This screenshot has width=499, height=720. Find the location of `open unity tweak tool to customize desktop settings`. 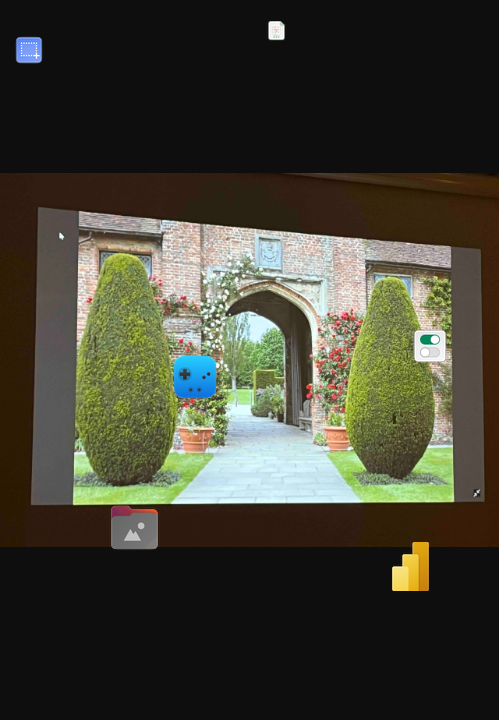

open unity tweak tool to customize desktop settings is located at coordinates (430, 346).